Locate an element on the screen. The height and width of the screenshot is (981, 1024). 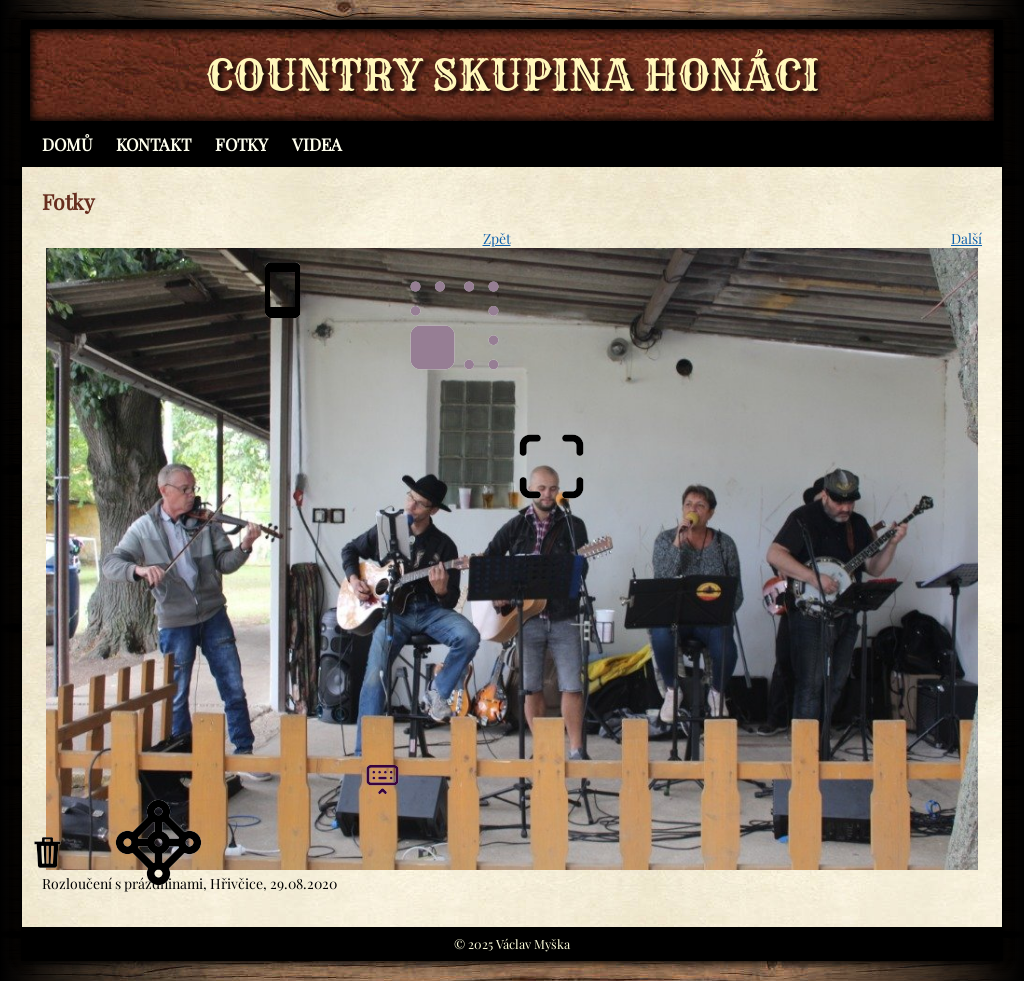
maximize window to full screen is located at coordinates (551, 466).